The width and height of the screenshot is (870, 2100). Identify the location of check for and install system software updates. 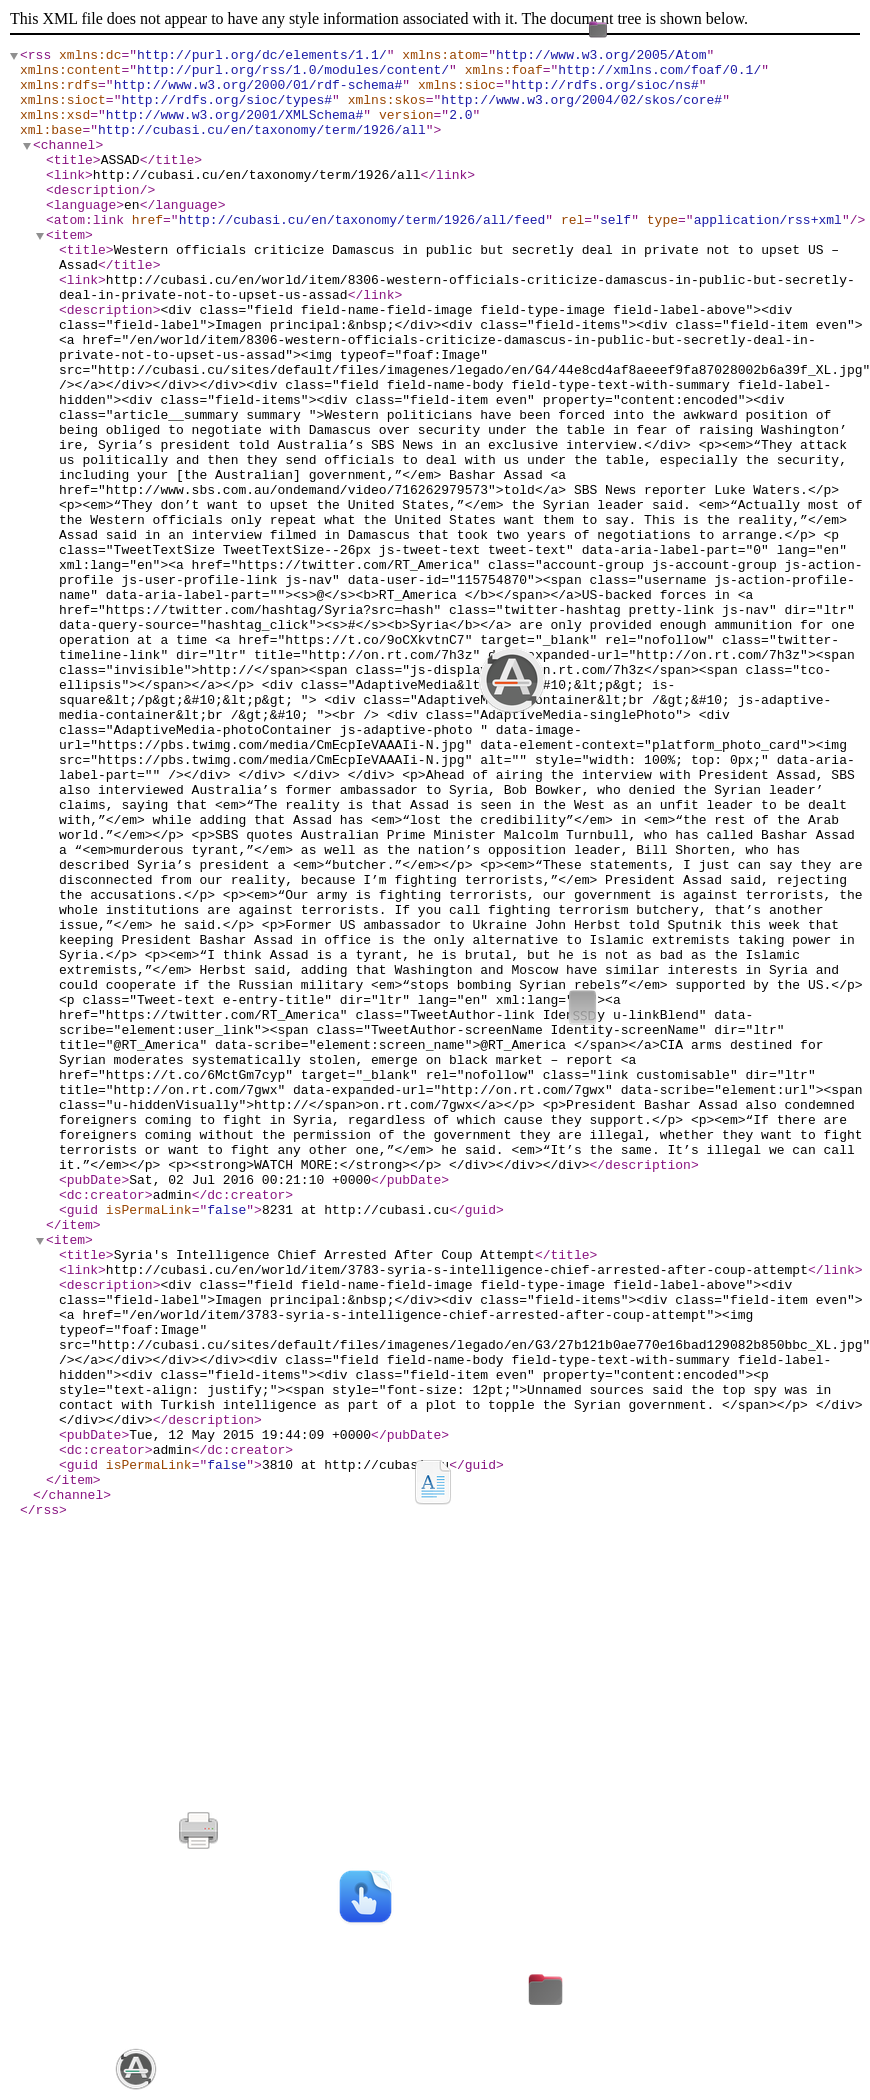
(512, 680).